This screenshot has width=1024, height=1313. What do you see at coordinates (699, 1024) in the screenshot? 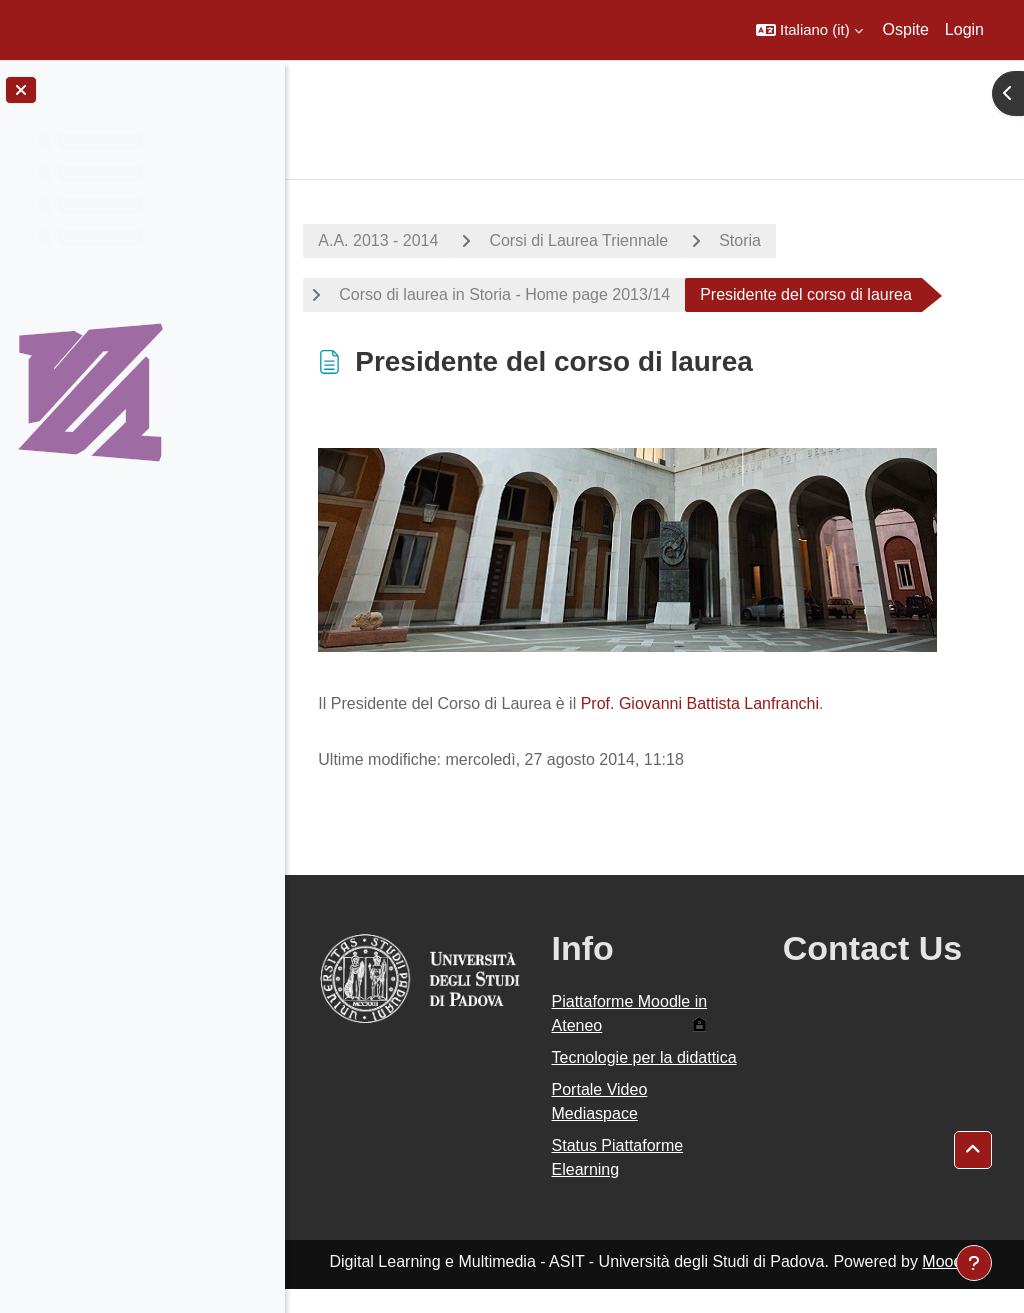
I see `view product pricing or deals` at bounding box center [699, 1024].